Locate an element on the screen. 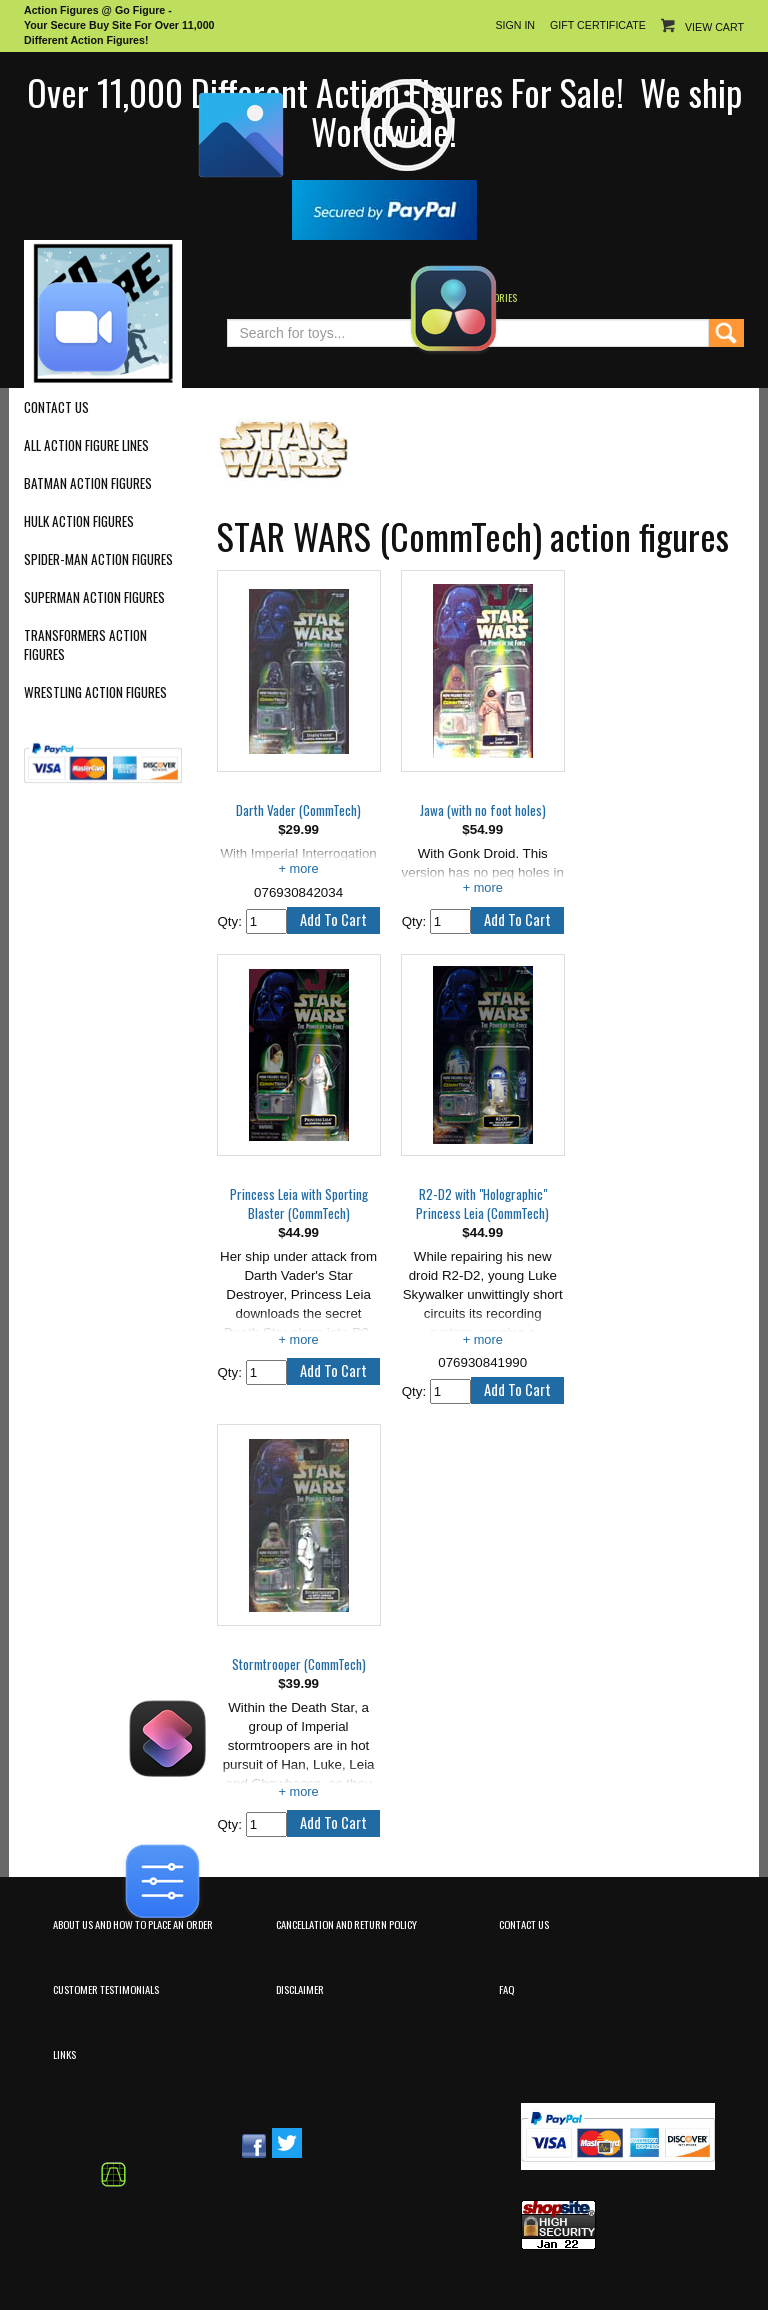  open DaVinci Resolve video editing application is located at coordinates (453, 308).